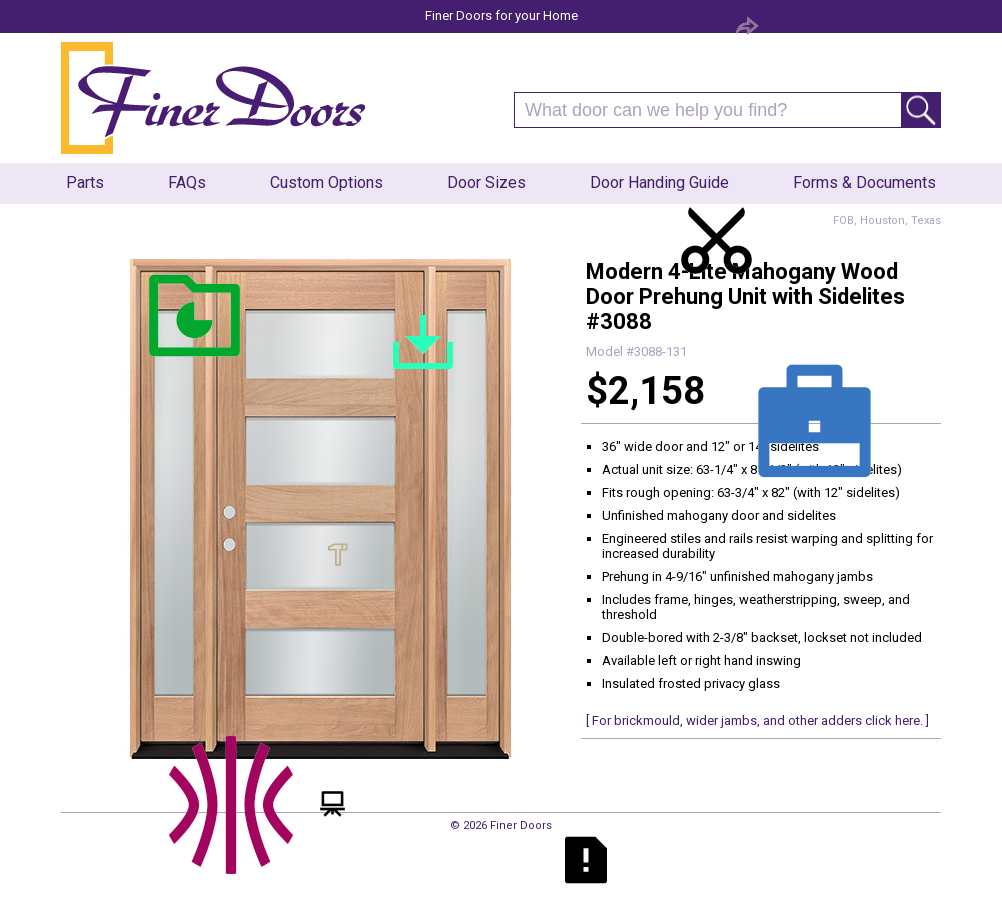 Image resolution: width=1002 pixels, height=924 pixels. What do you see at coordinates (194, 315) in the screenshot?
I see `access analytics or reports folder` at bounding box center [194, 315].